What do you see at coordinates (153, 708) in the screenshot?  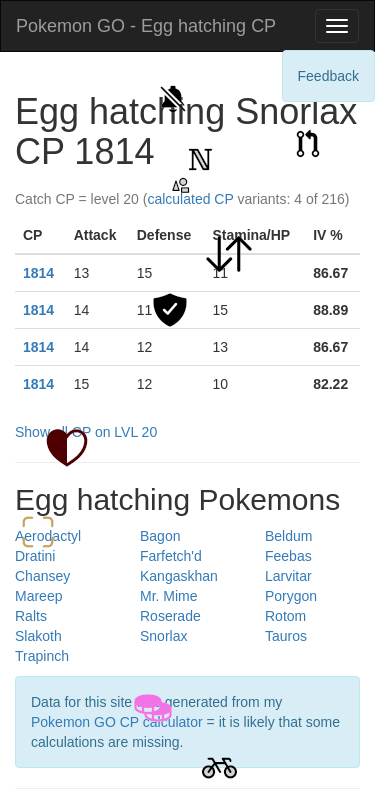 I see `view your coin balance or currency` at bounding box center [153, 708].